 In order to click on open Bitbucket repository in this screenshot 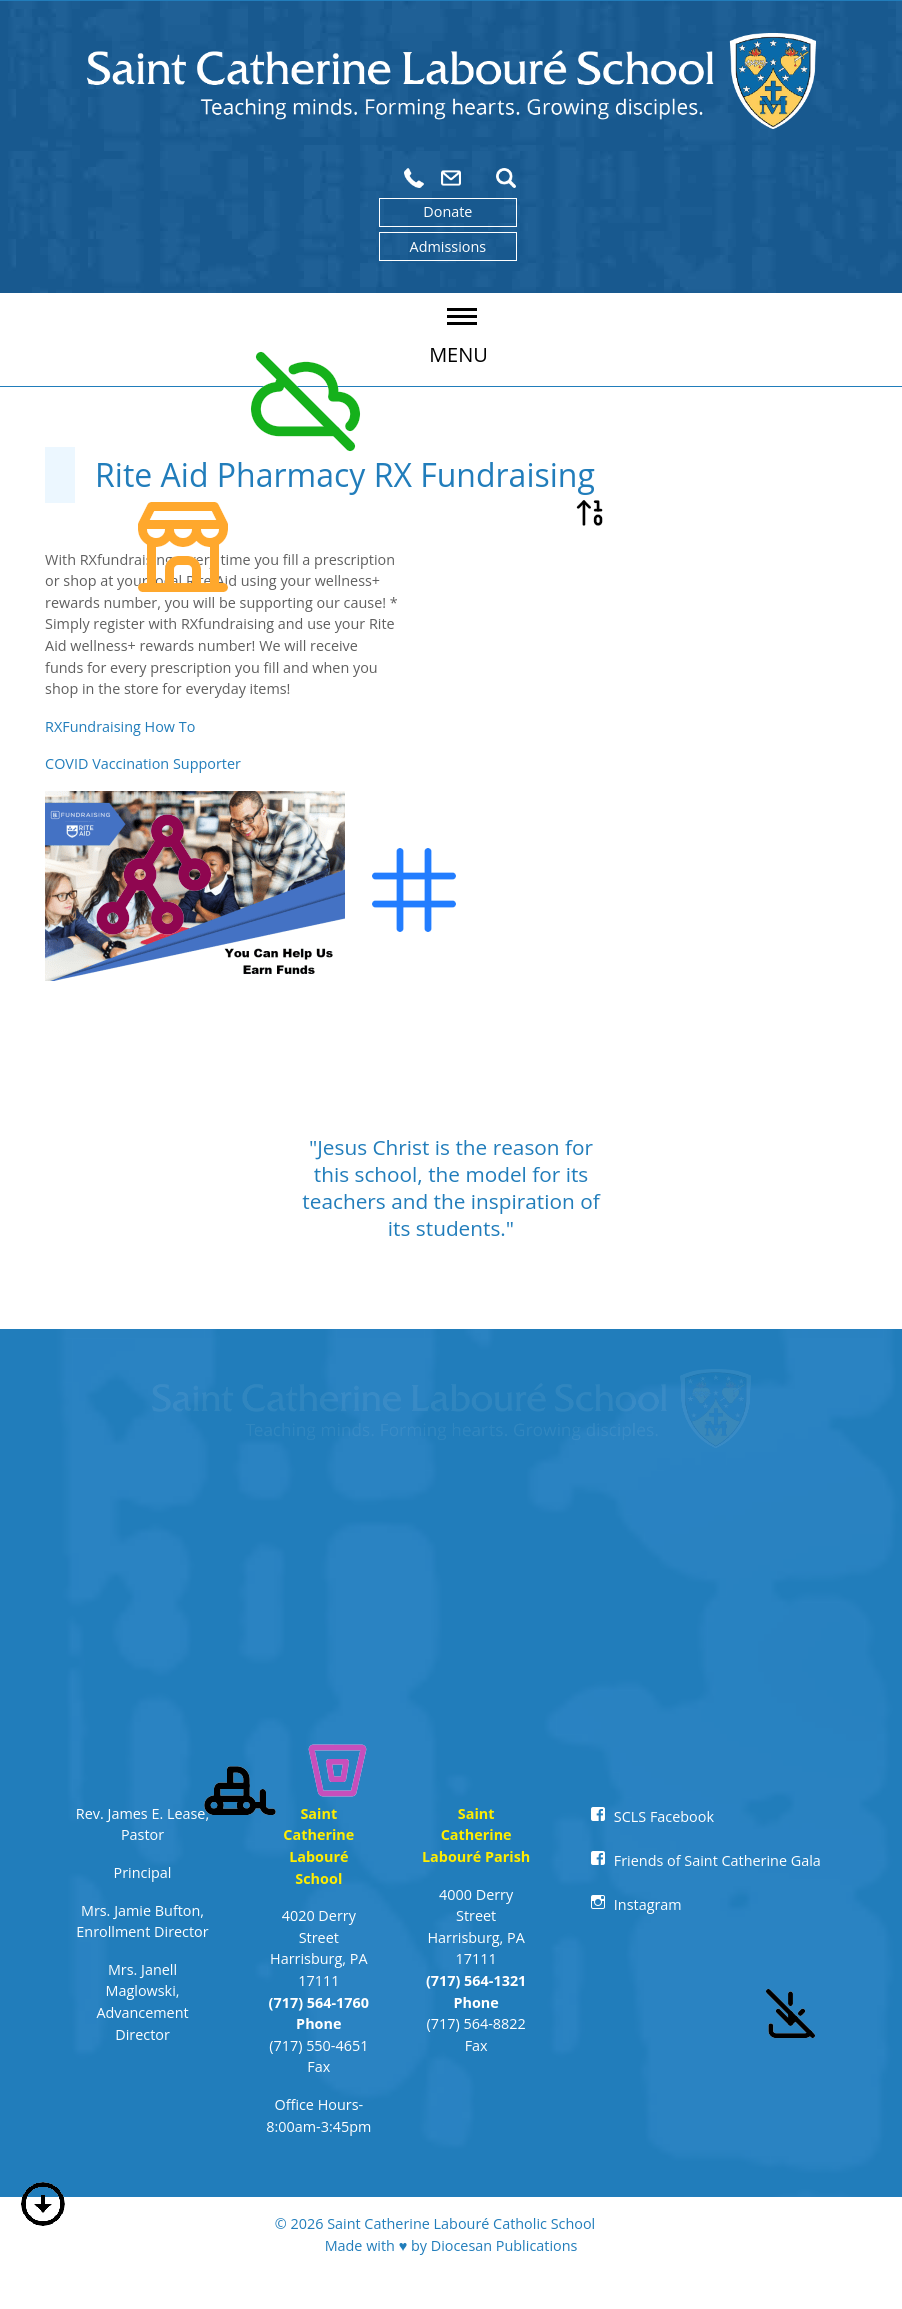, I will do `click(337, 1770)`.